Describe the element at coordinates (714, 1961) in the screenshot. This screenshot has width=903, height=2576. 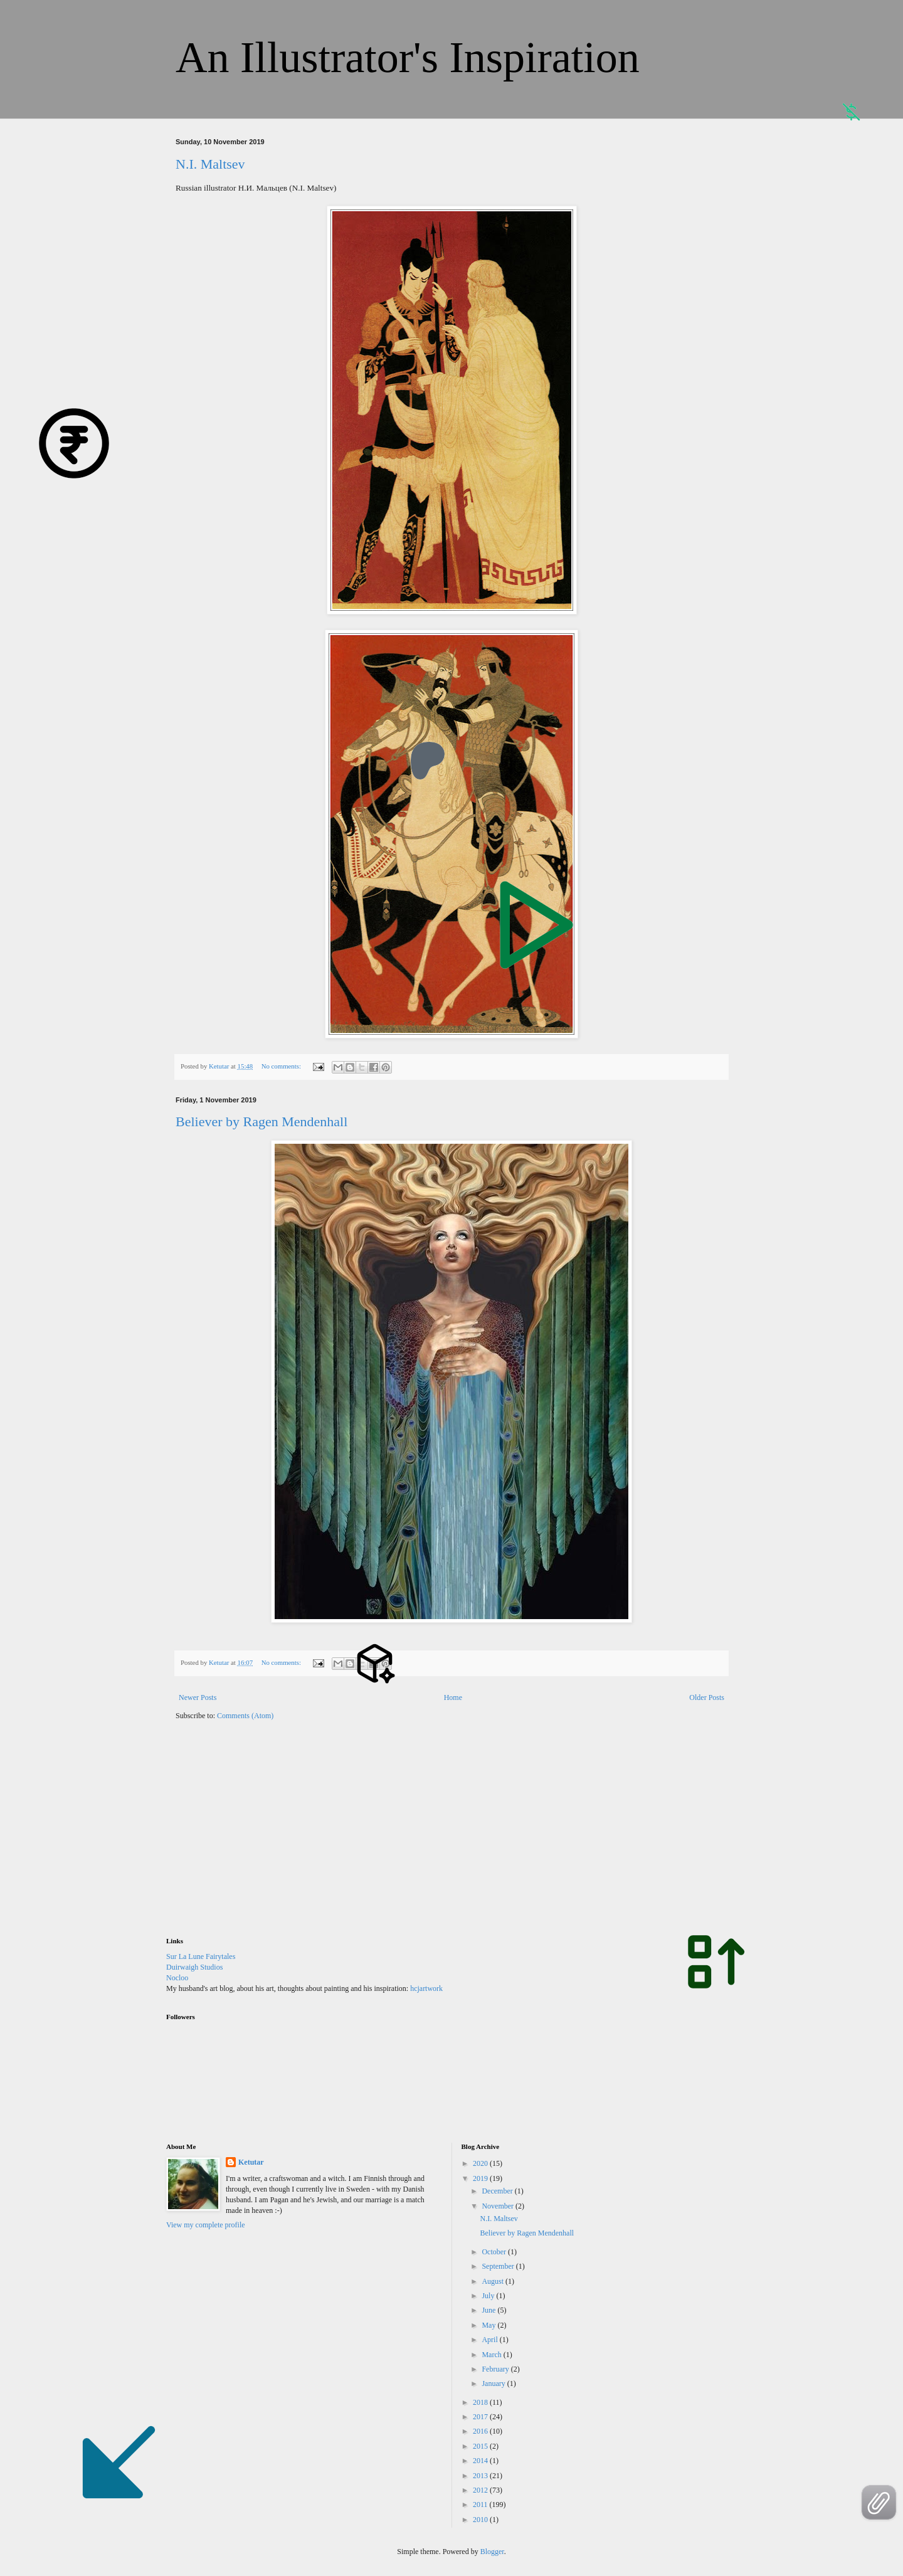
I see `sort items in ascending order` at that location.